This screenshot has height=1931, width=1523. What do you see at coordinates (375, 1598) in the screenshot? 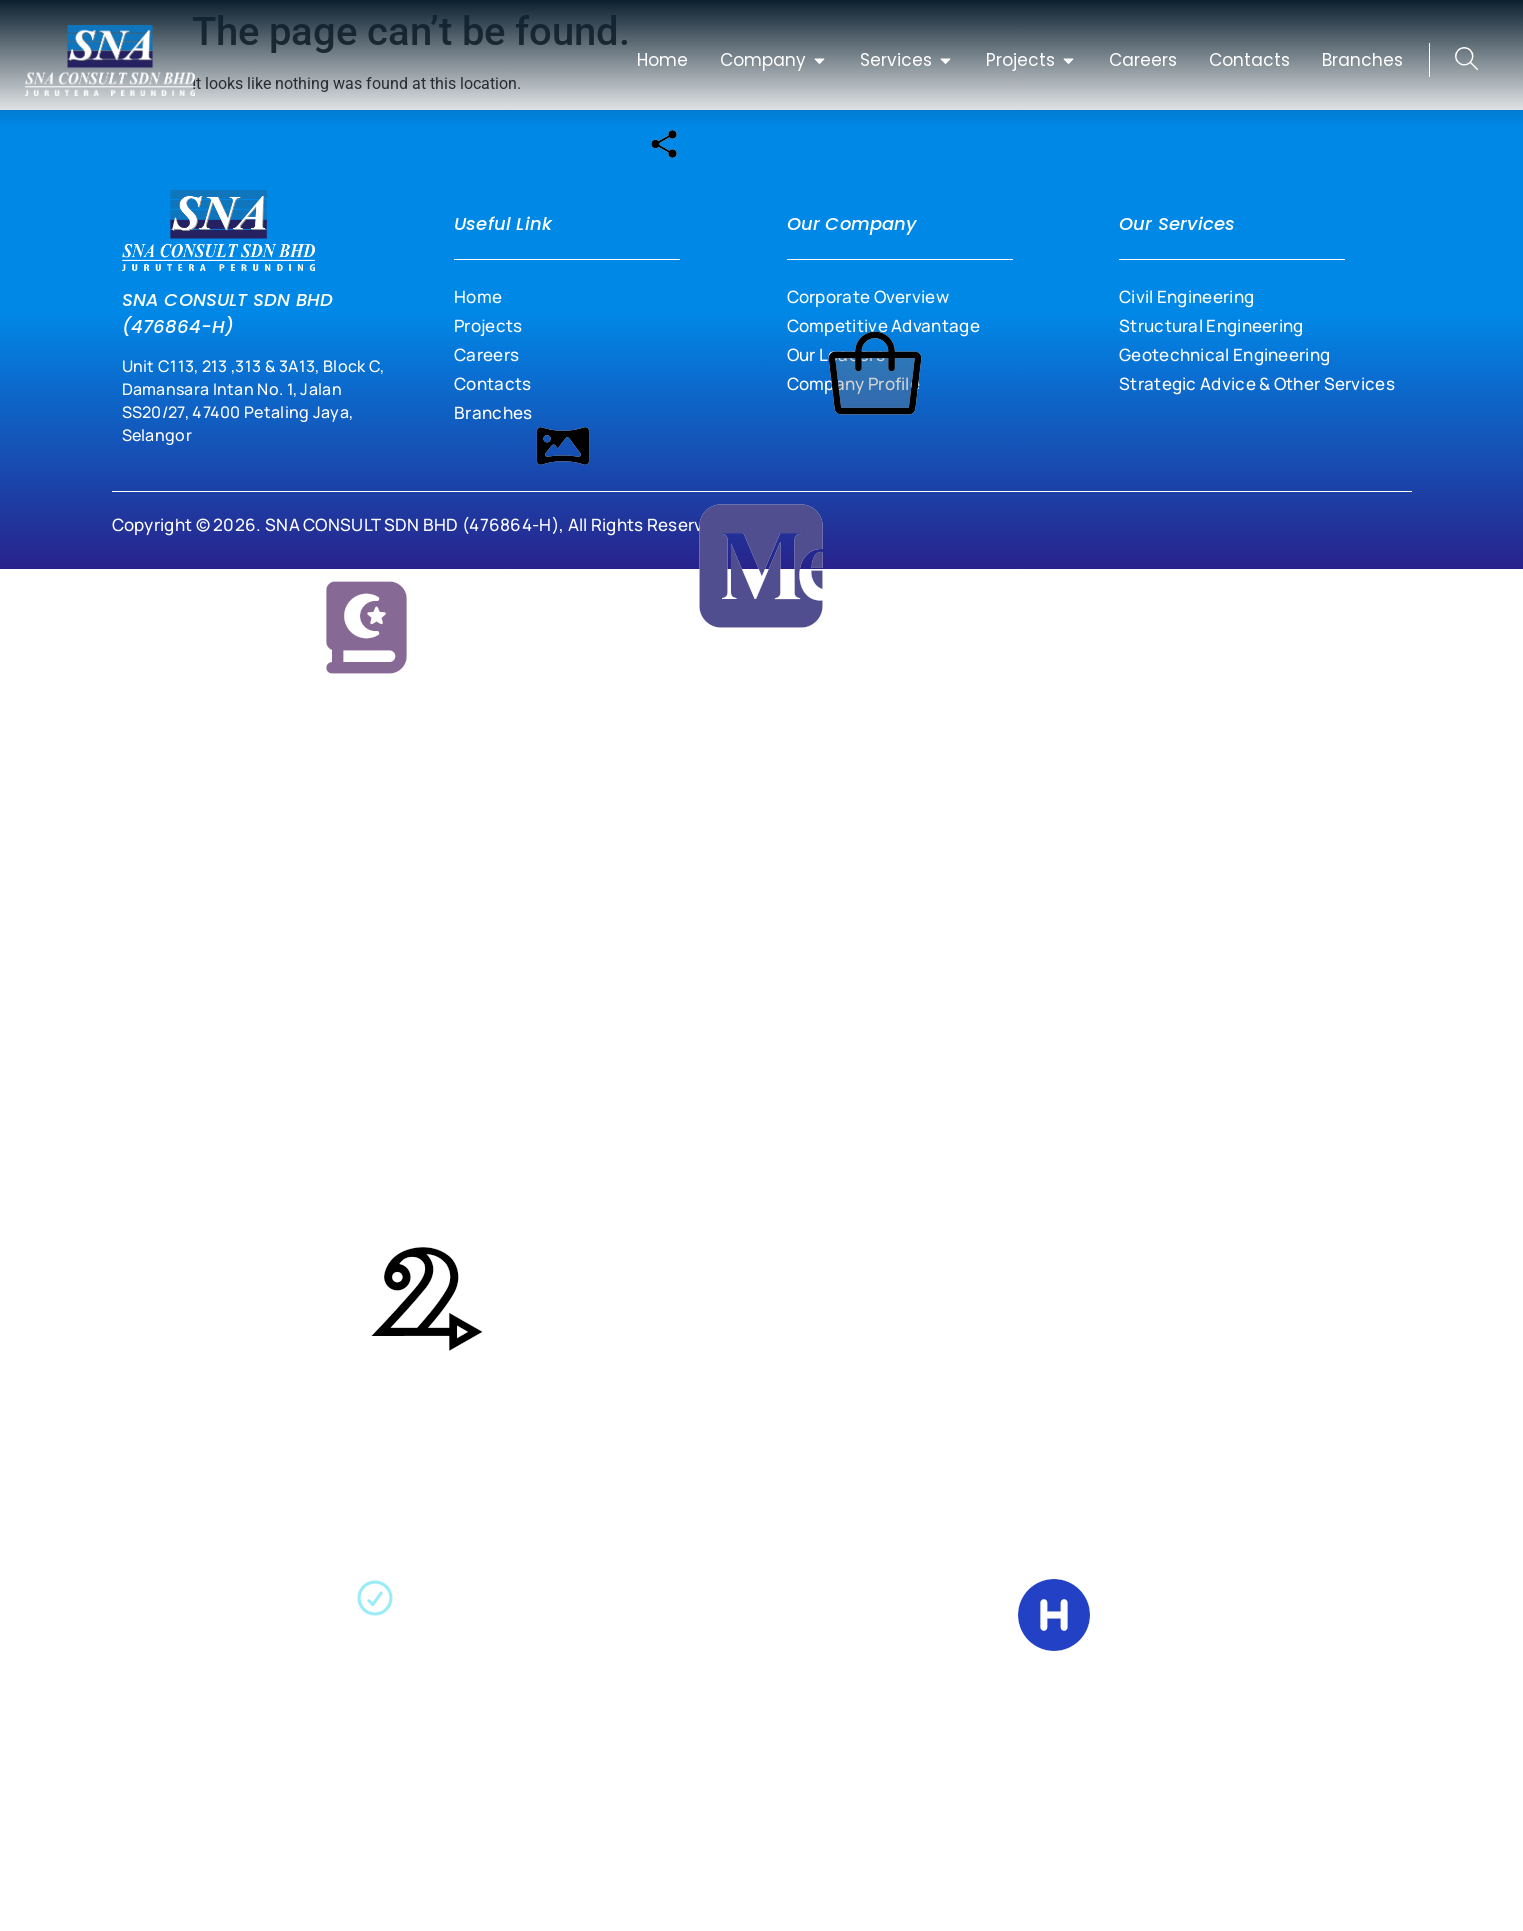
I see `confirms a completed action or task` at bounding box center [375, 1598].